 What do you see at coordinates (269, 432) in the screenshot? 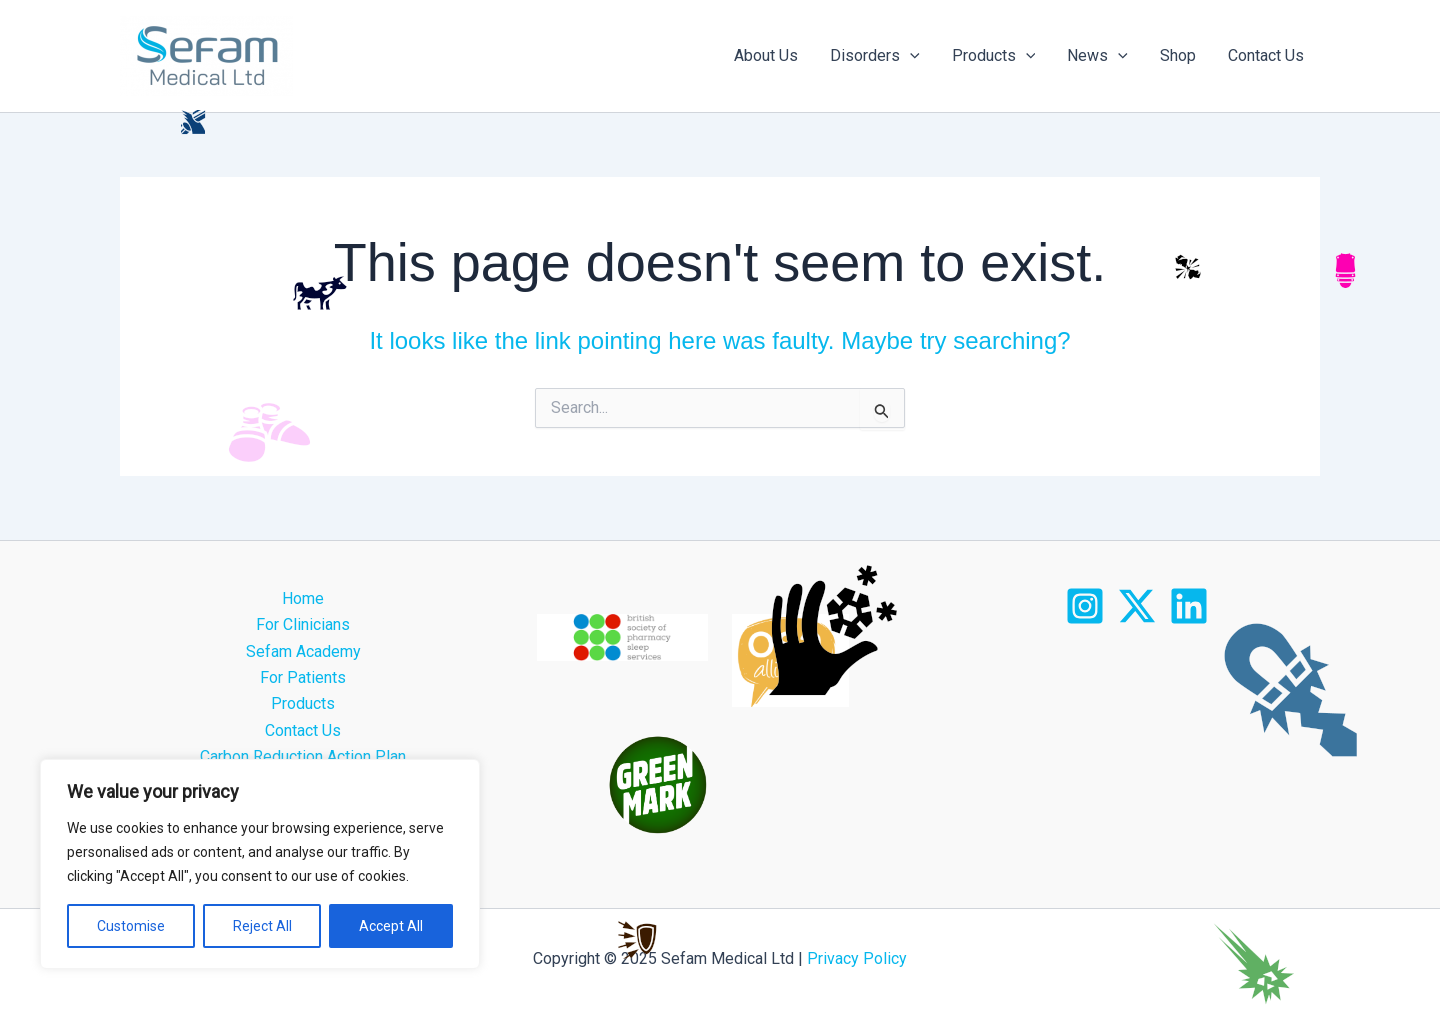
I see `sonic the hedgehog character or game reference` at bounding box center [269, 432].